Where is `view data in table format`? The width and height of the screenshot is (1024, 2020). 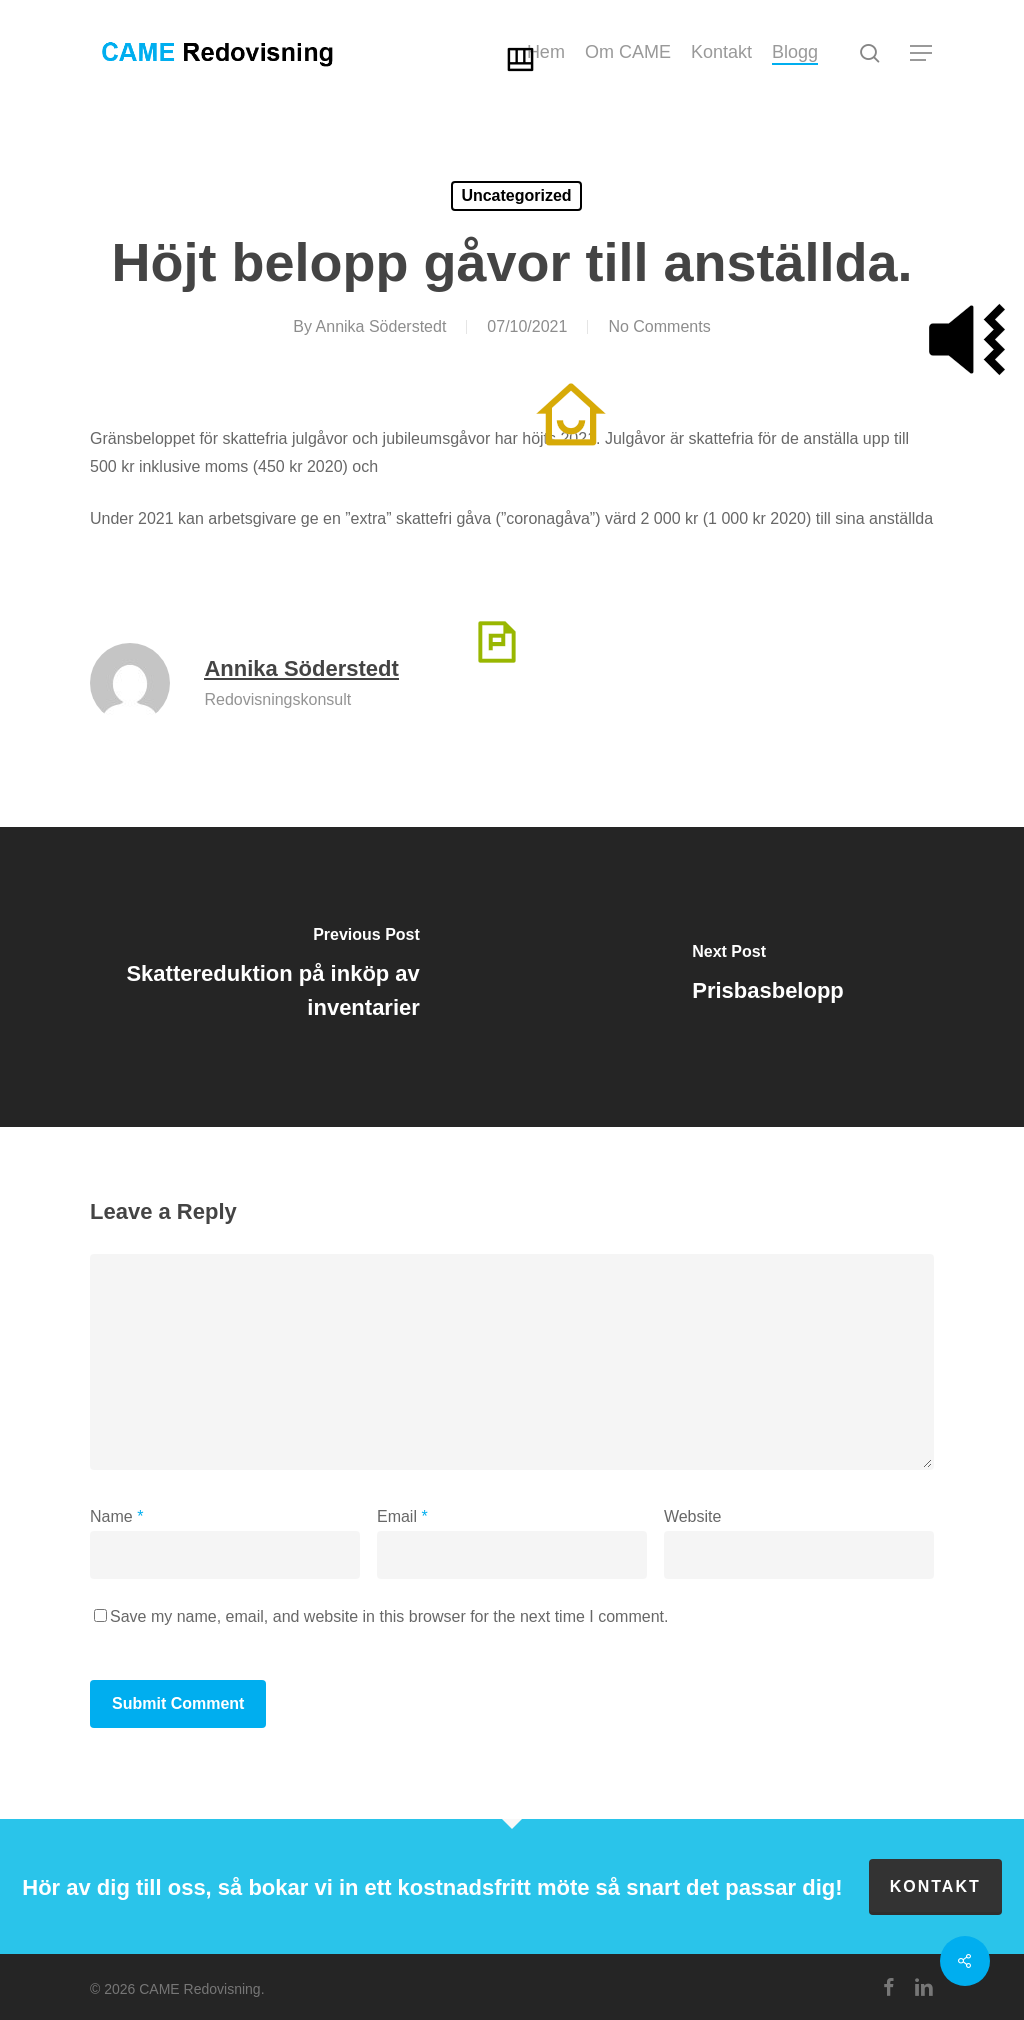
view data in table format is located at coordinates (520, 59).